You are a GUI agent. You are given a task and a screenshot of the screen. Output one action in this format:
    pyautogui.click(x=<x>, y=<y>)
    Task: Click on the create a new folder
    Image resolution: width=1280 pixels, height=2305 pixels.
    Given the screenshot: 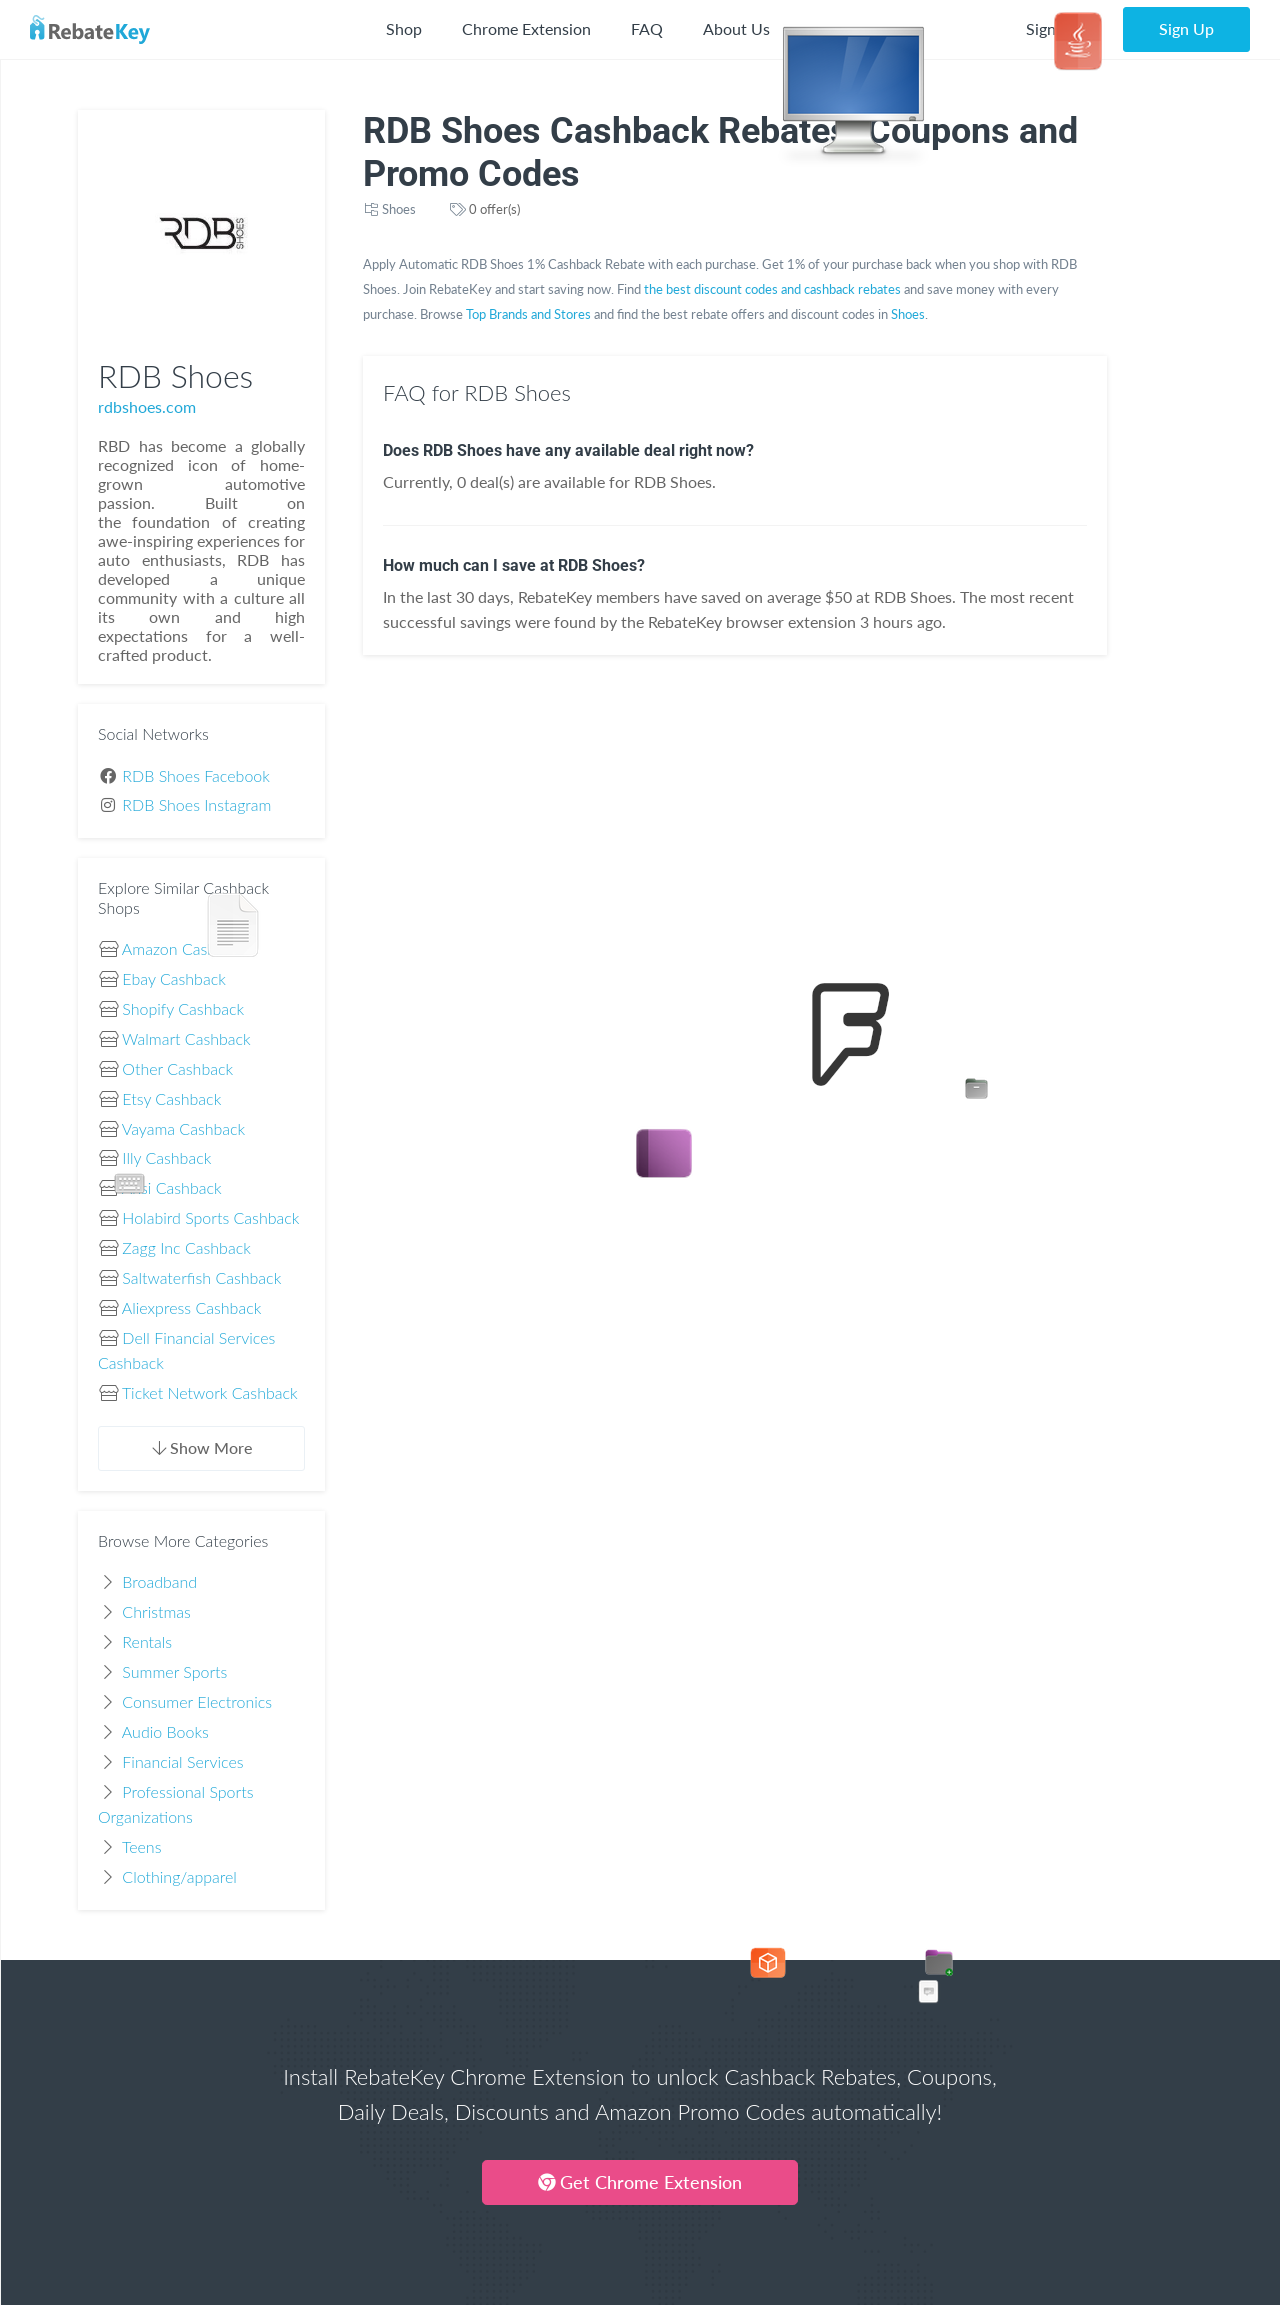 What is the action you would take?
    pyautogui.click(x=939, y=1962)
    